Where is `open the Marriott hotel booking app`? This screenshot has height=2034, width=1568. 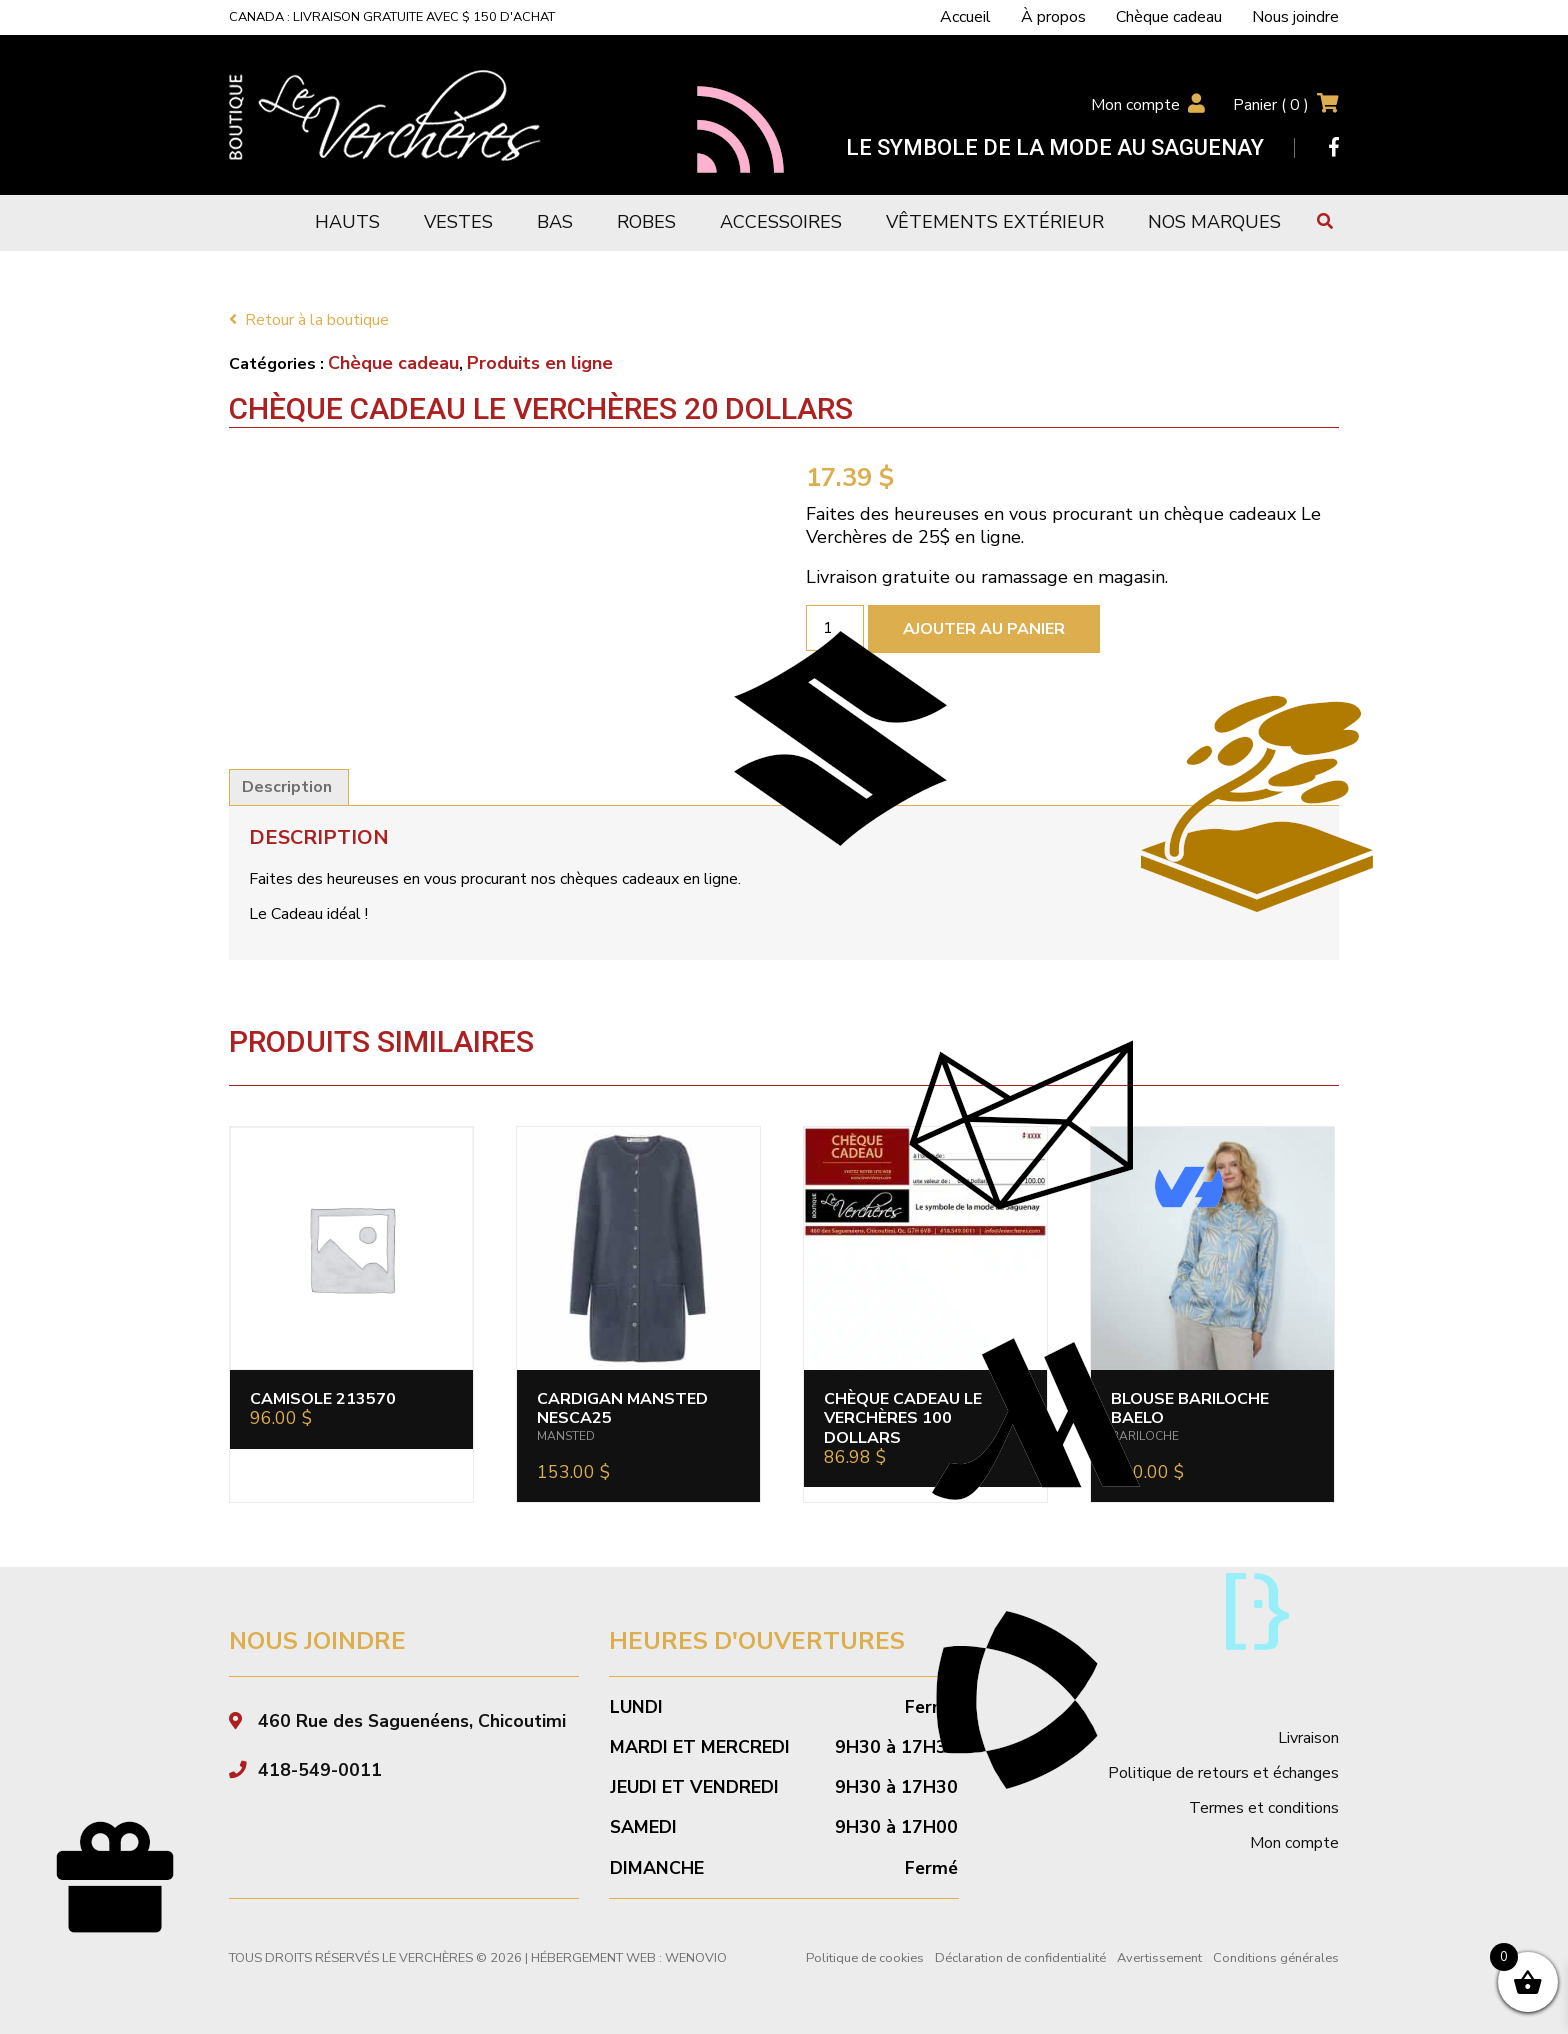
open the Marriott hotel booking app is located at coordinates (1036, 1419).